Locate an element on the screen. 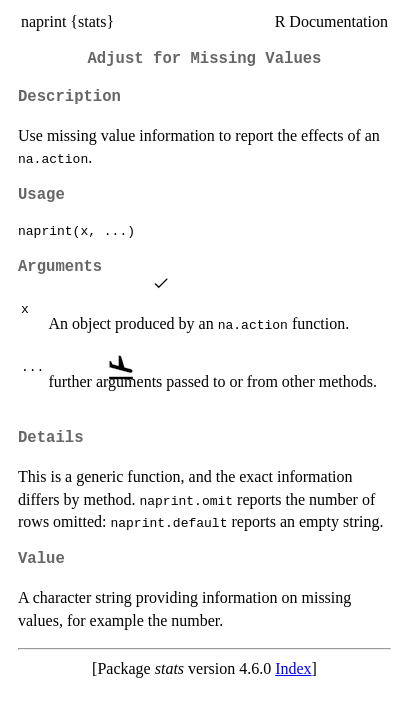  confirm or submit an action is located at coordinates (161, 283).